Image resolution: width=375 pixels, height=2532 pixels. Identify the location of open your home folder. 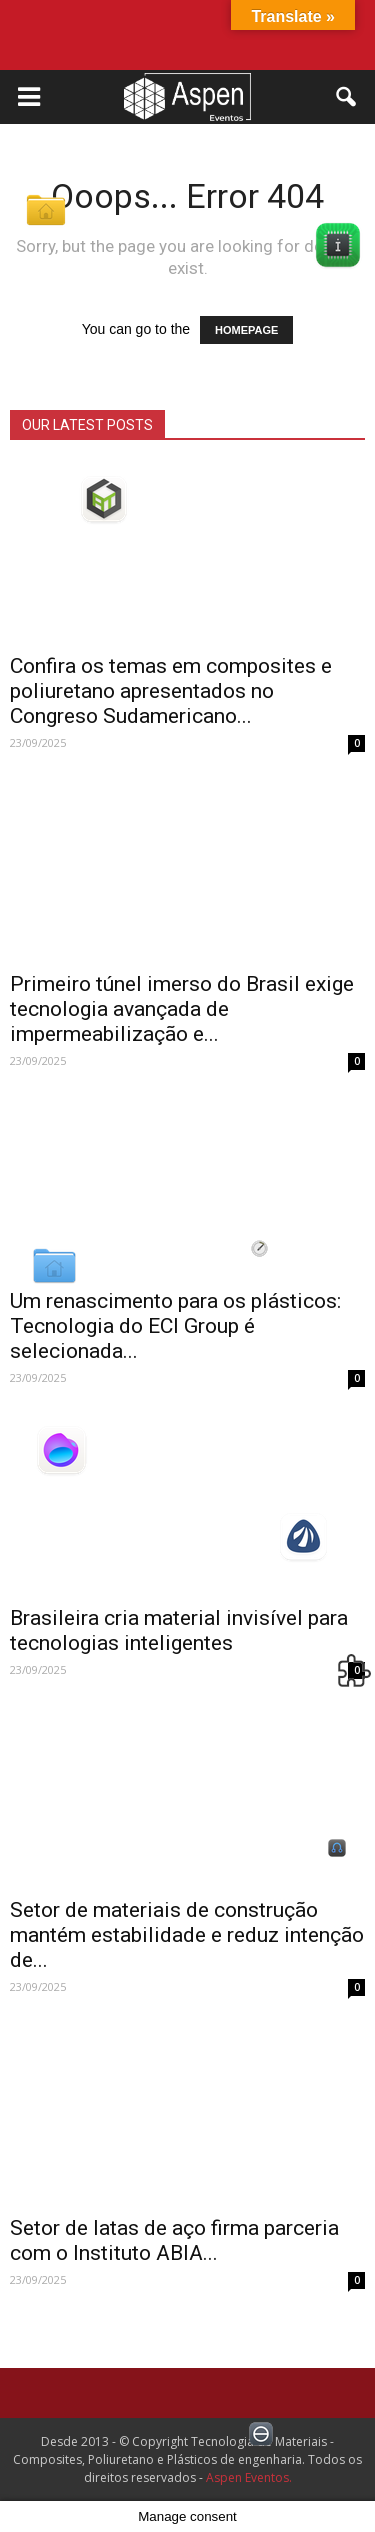
(54, 1265).